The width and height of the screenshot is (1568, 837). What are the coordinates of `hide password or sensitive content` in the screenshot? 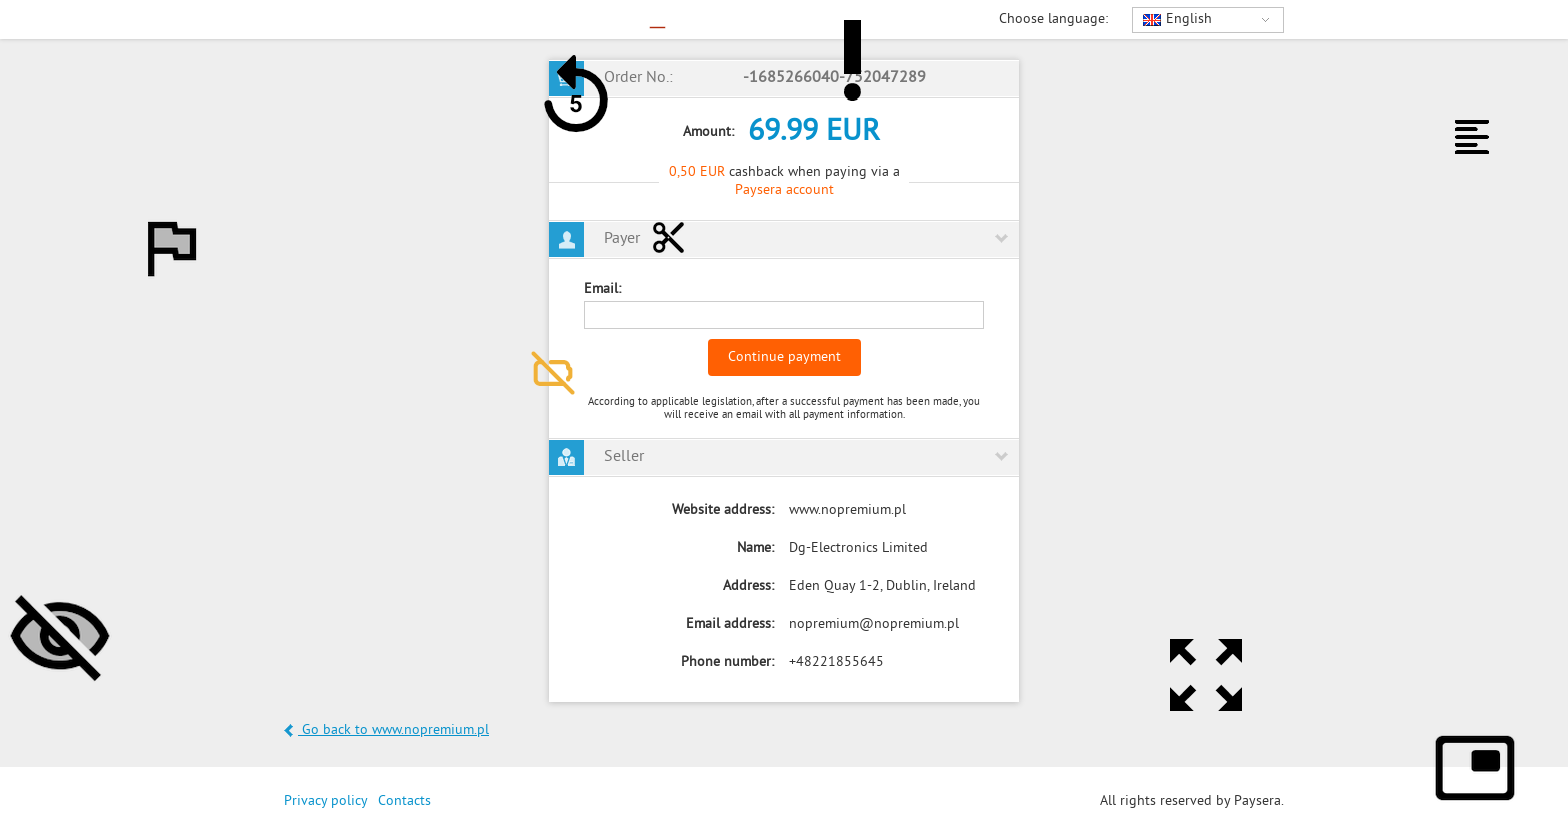 It's located at (60, 638).